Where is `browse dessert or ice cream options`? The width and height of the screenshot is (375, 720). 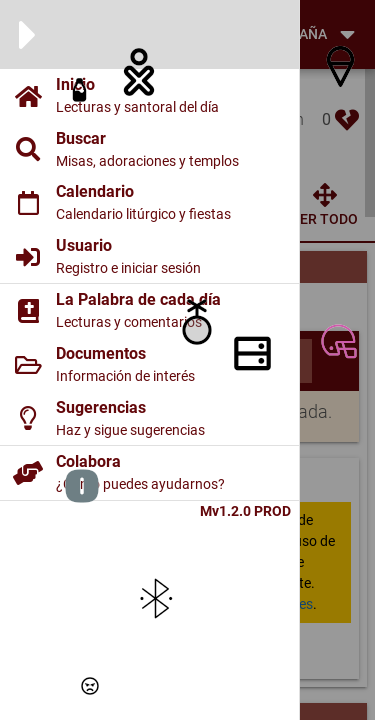
browse dessert or ice cream options is located at coordinates (340, 65).